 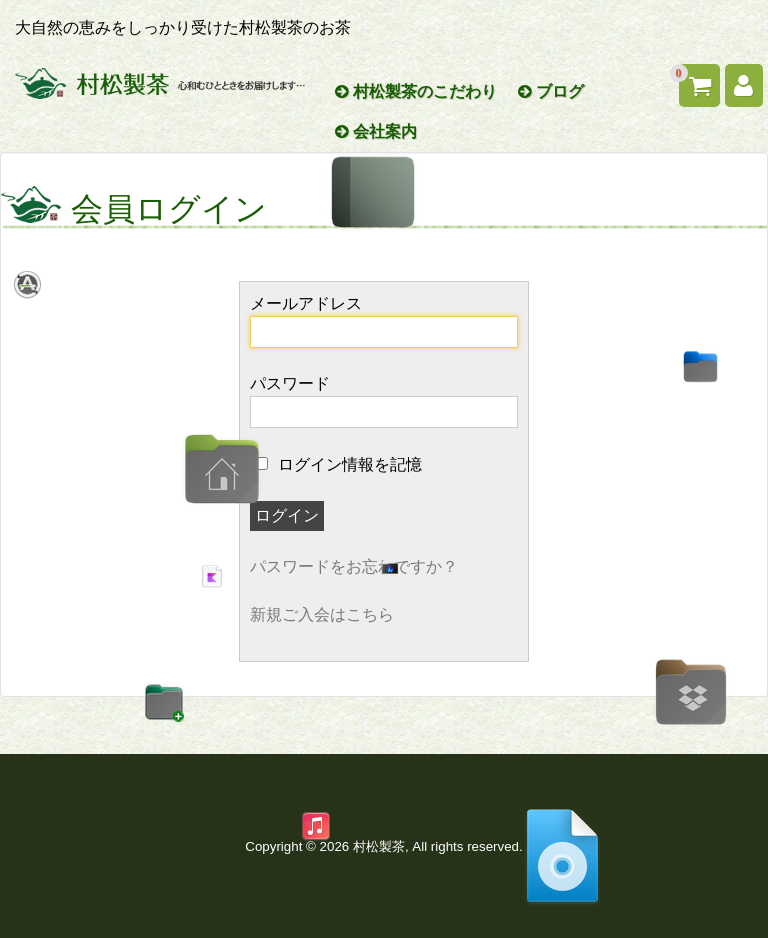 What do you see at coordinates (691, 692) in the screenshot?
I see `open your dropbox synced folder` at bounding box center [691, 692].